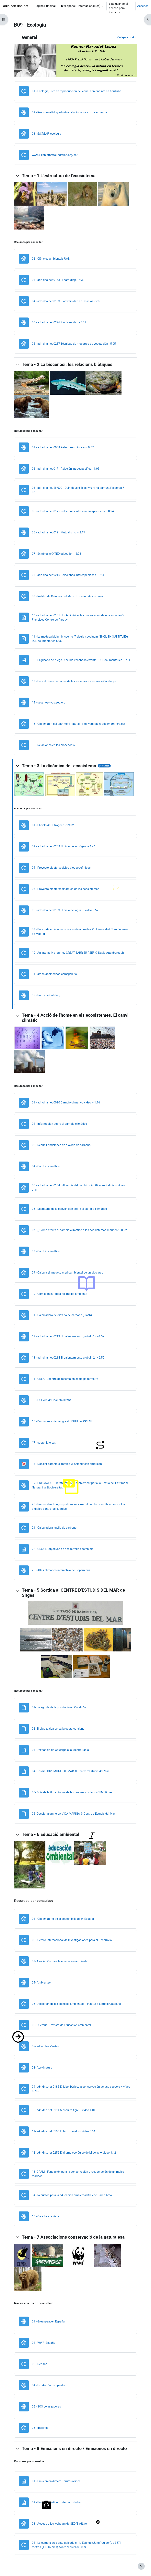 The height and width of the screenshot is (2576, 151). What do you see at coordinates (100, 1445) in the screenshot?
I see `cancel or remove a route` at bounding box center [100, 1445].